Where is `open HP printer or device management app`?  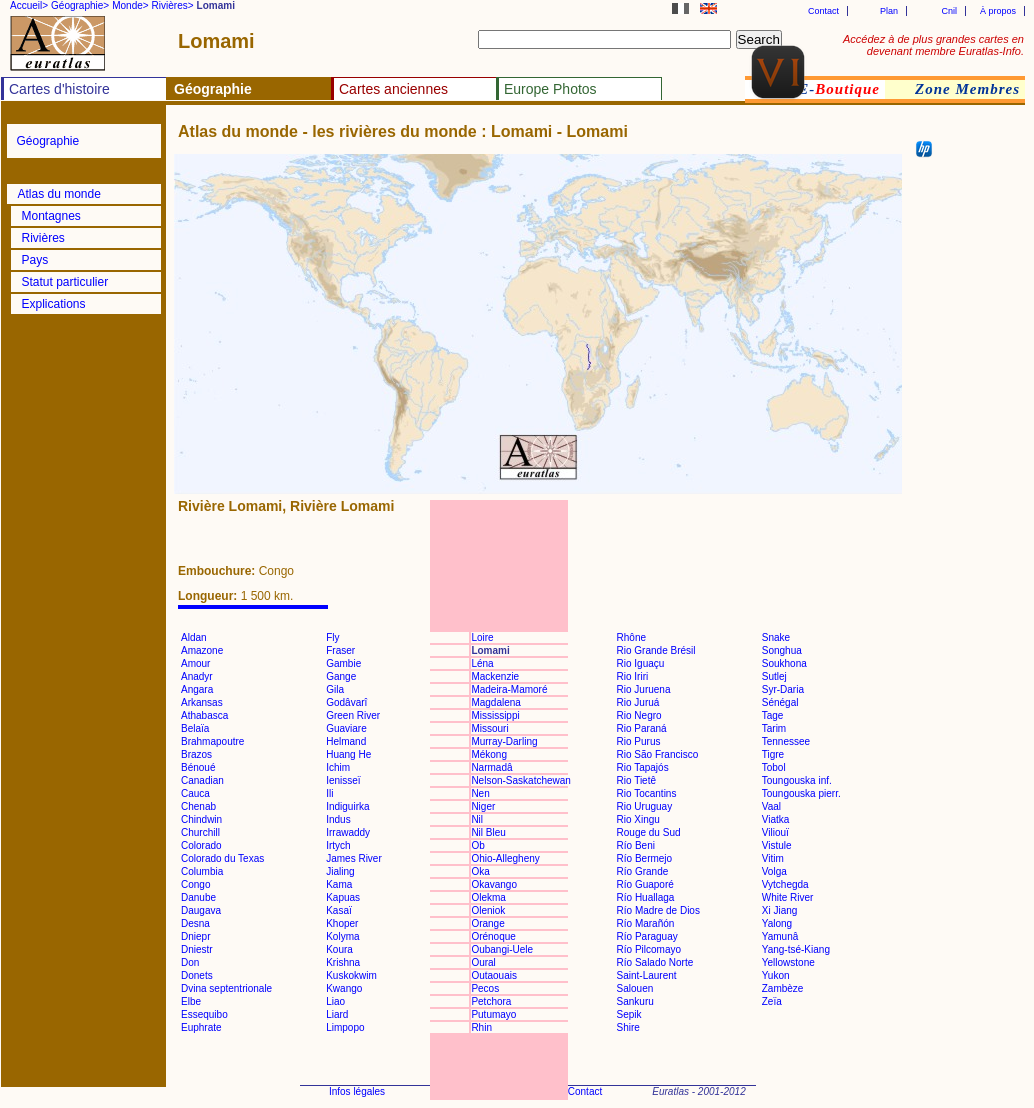 open HP printer or device management app is located at coordinates (924, 149).